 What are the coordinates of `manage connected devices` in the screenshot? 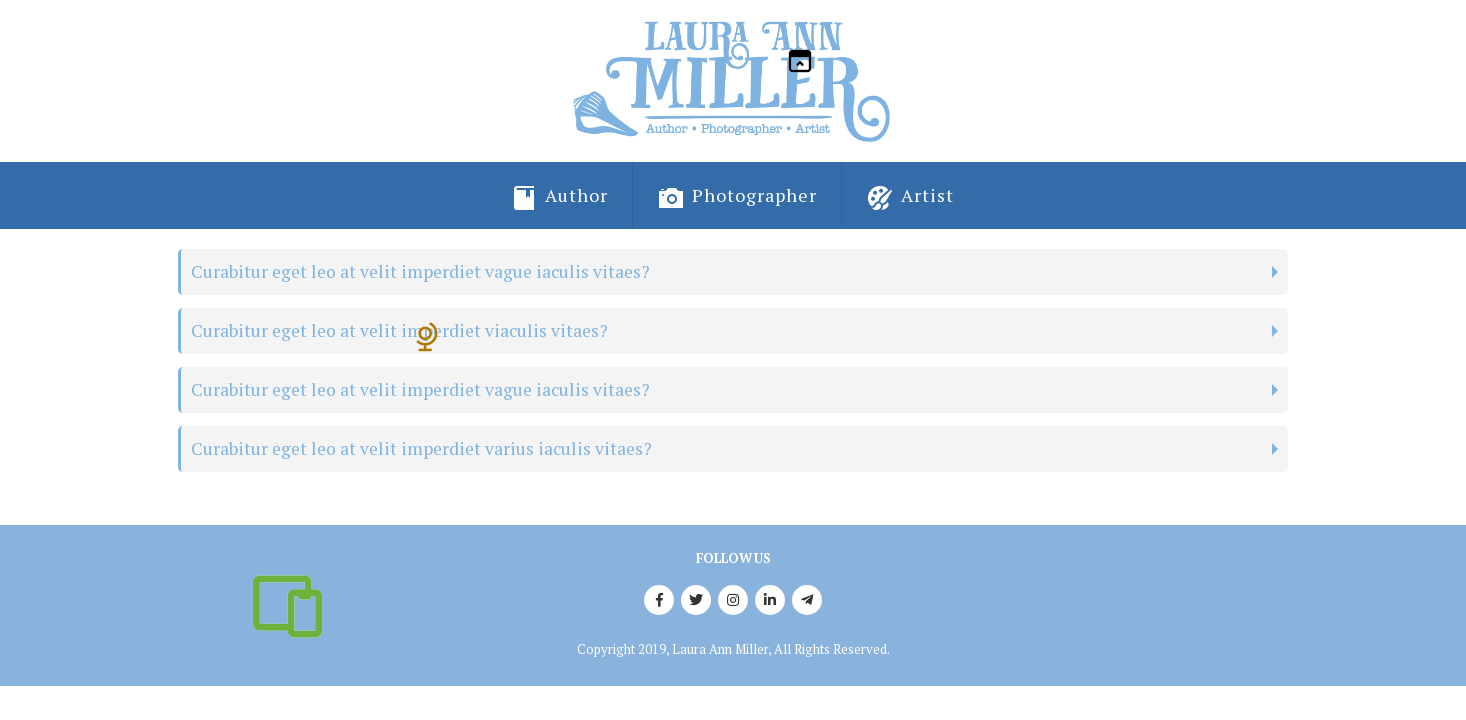 It's located at (287, 606).